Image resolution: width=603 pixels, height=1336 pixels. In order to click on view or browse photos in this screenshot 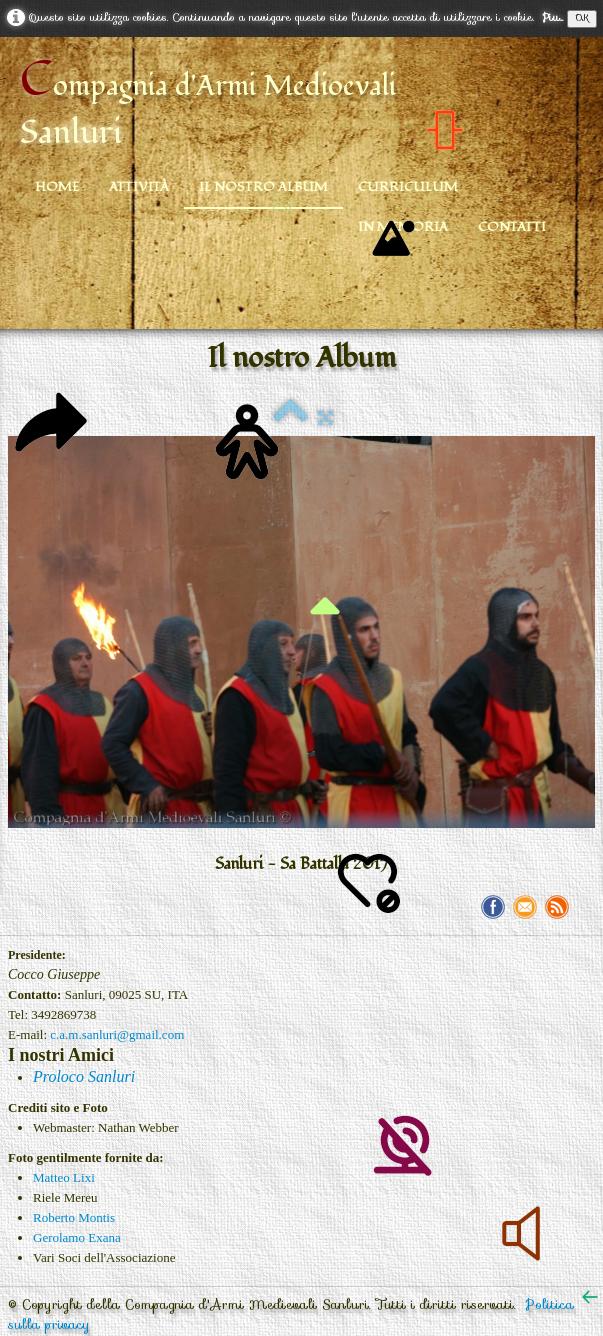, I will do `click(282, 203)`.